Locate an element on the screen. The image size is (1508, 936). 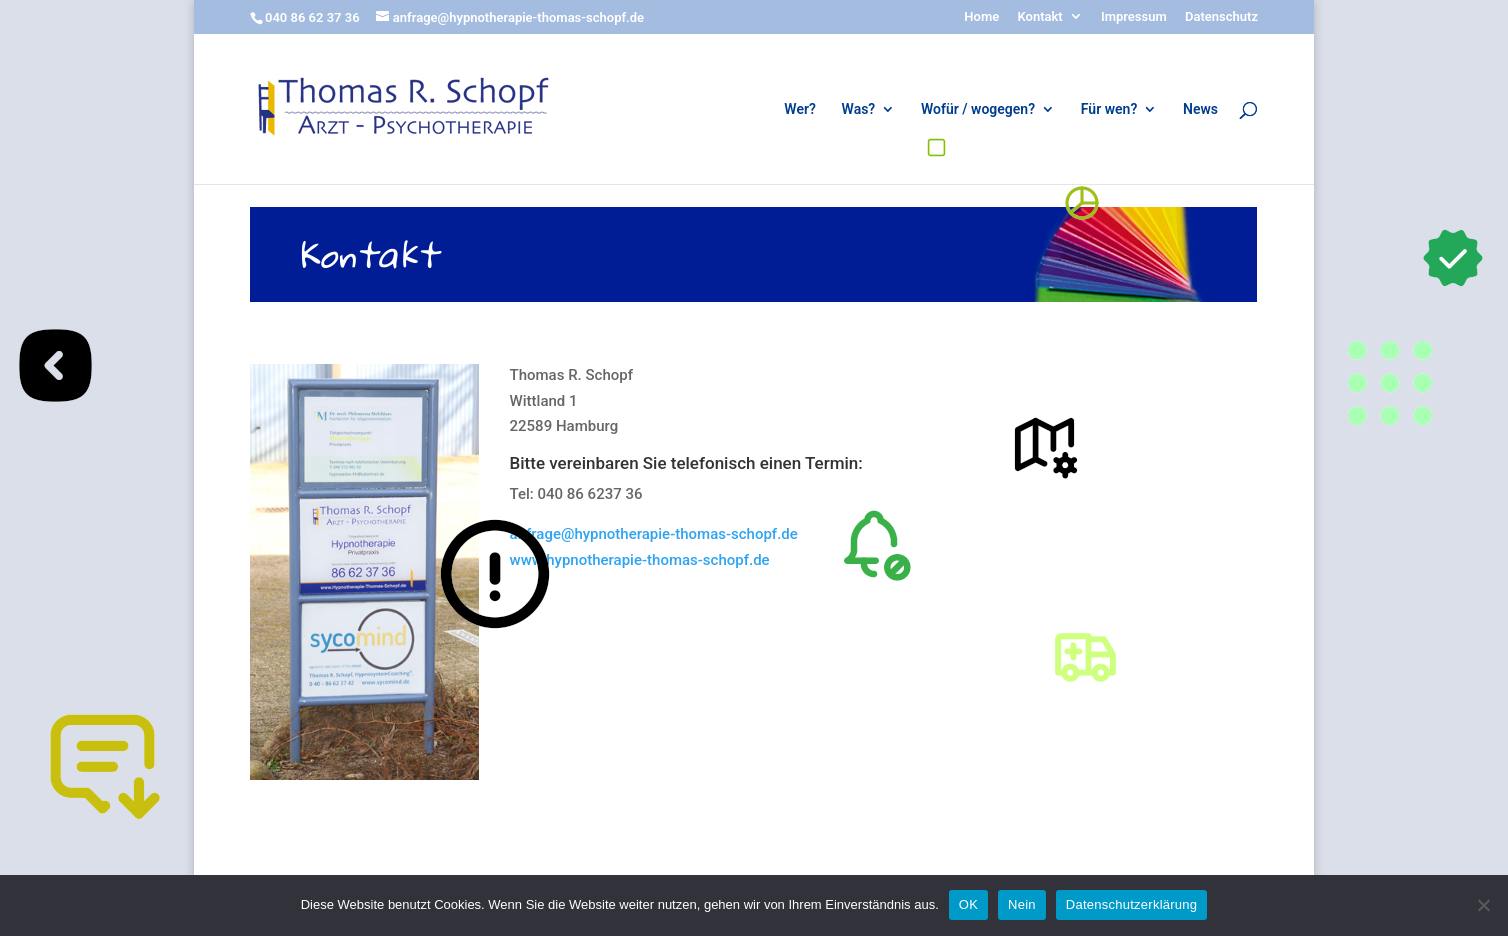
open app drawer or launcher is located at coordinates (1390, 383).